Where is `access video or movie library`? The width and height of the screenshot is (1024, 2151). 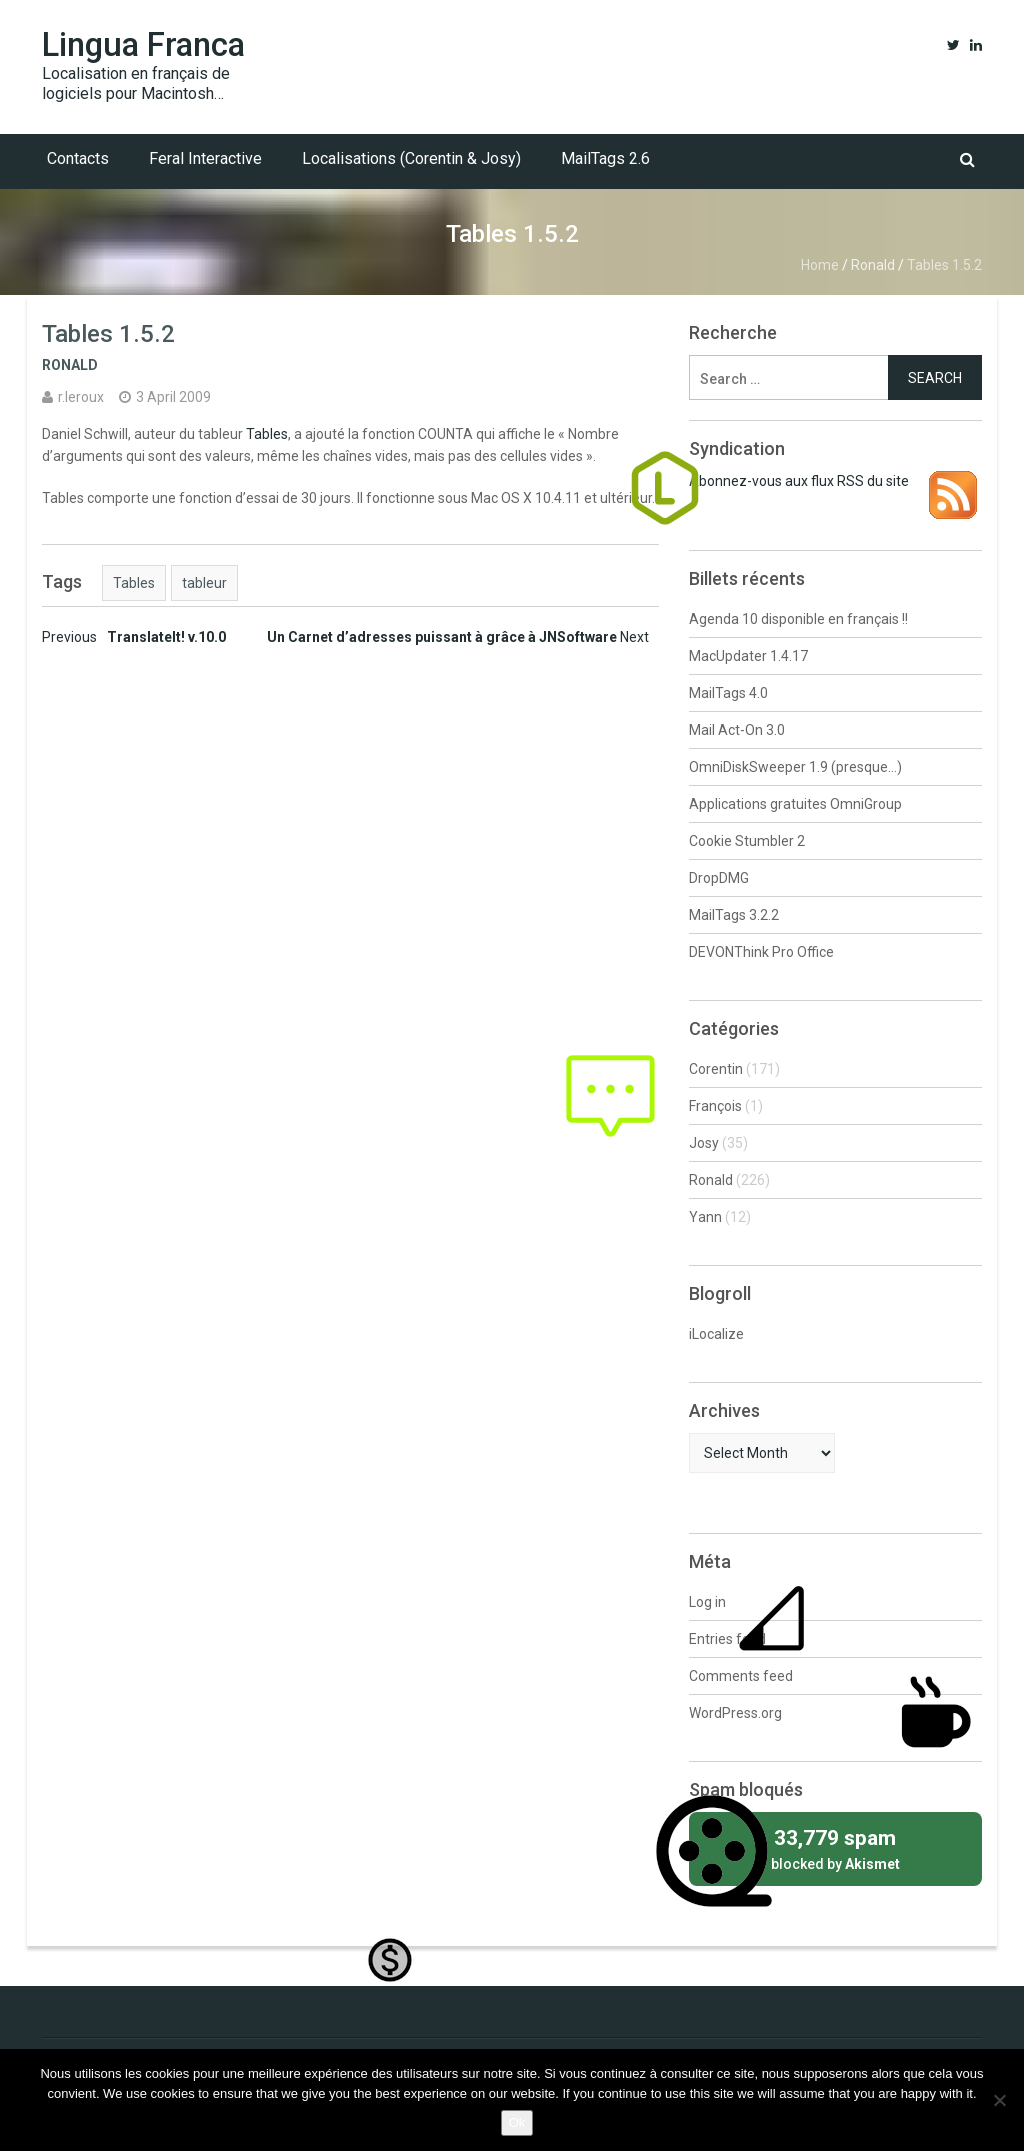
access video or movie library is located at coordinates (712, 1851).